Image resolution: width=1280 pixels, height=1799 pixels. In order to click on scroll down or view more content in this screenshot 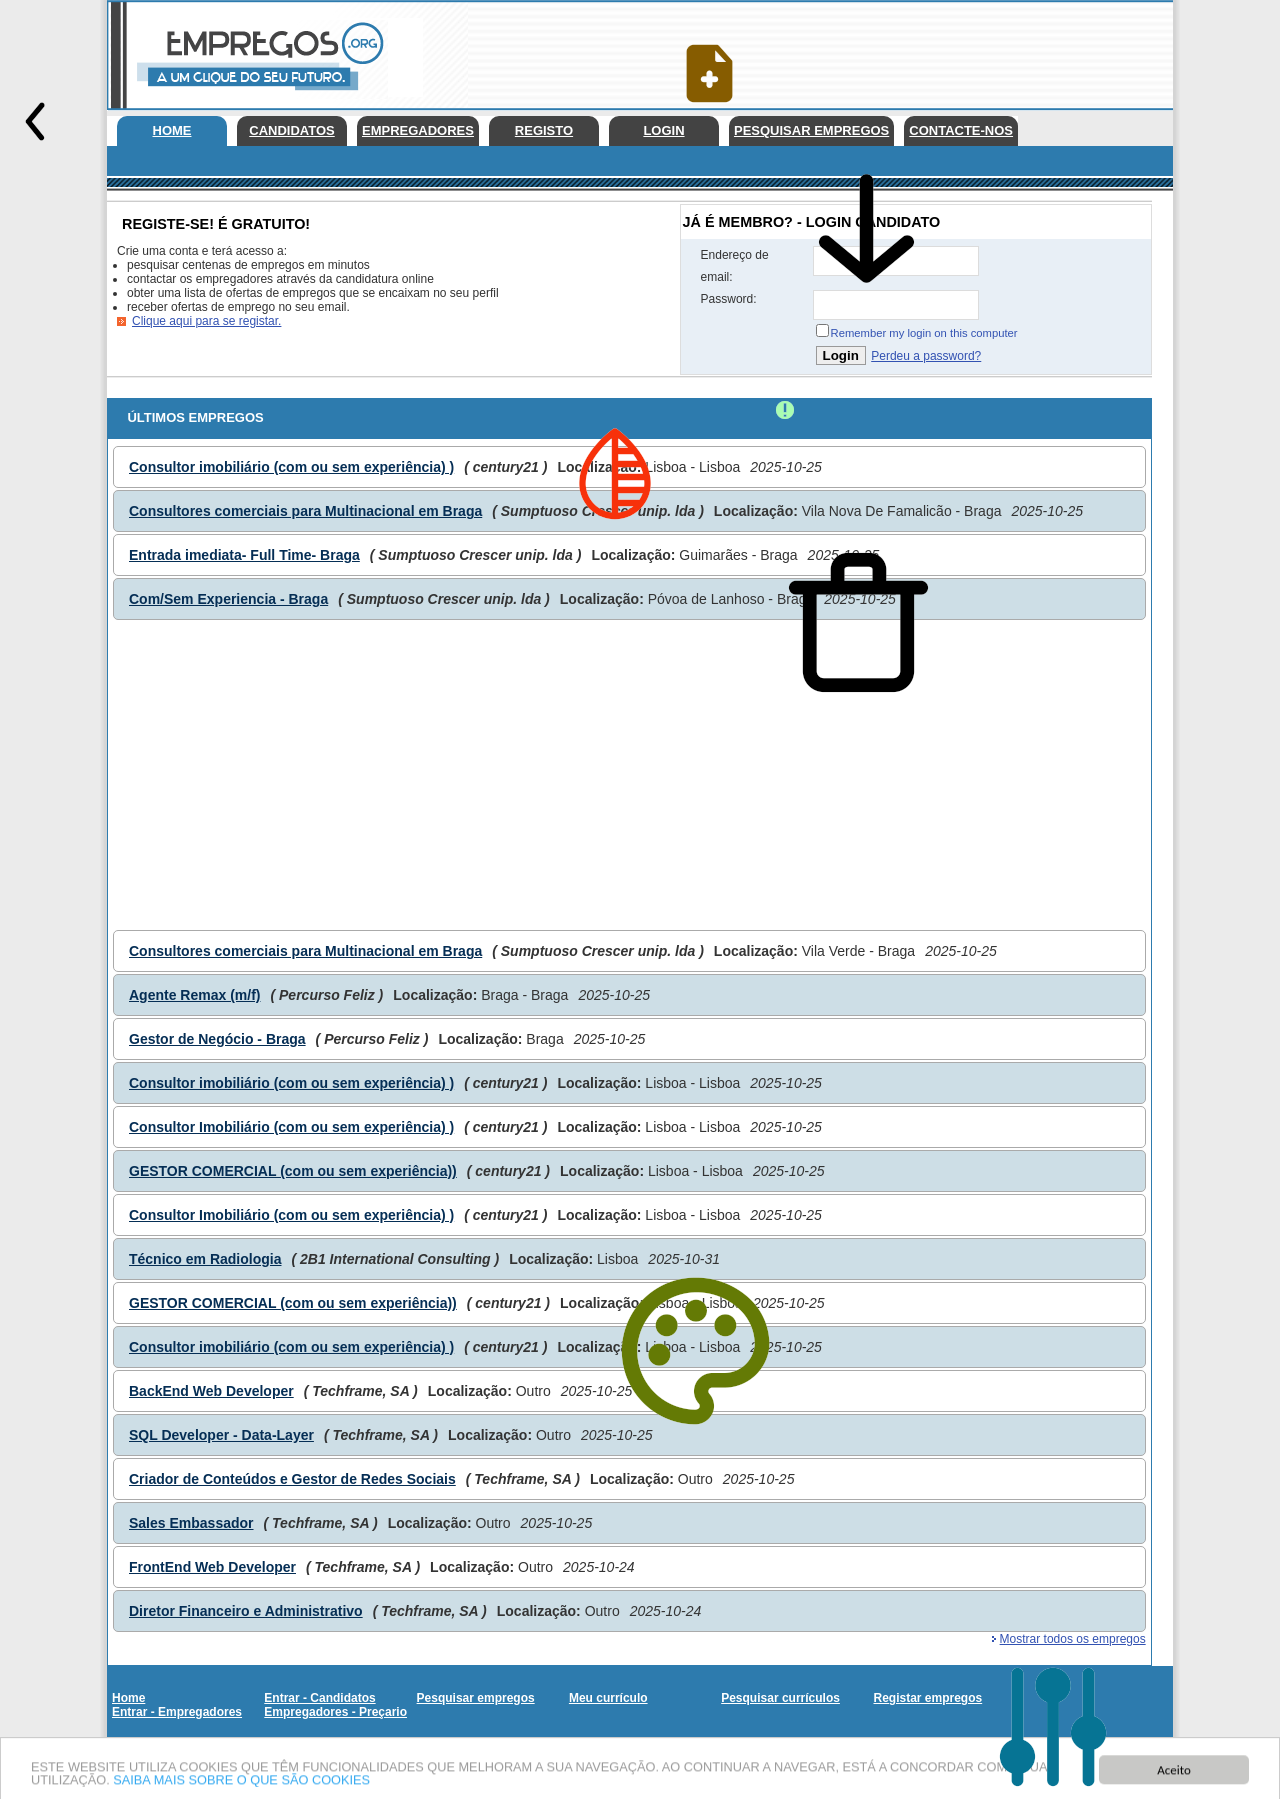, I will do `click(866, 228)`.